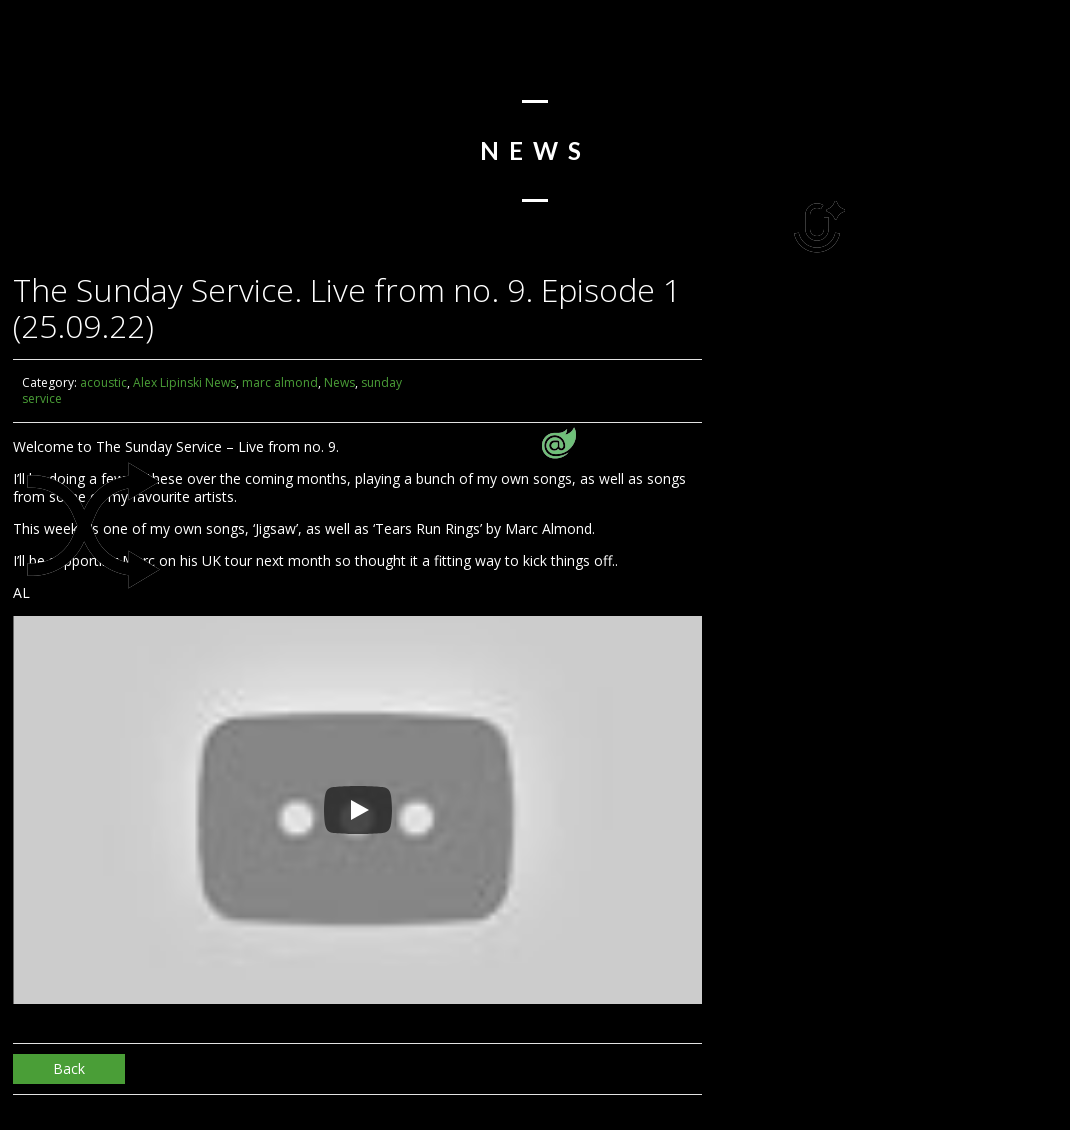 Image resolution: width=1070 pixels, height=1130 pixels. What do you see at coordinates (559, 443) in the screenshot?
I see `Blazor framework logo` at bounding box center [559, 443].